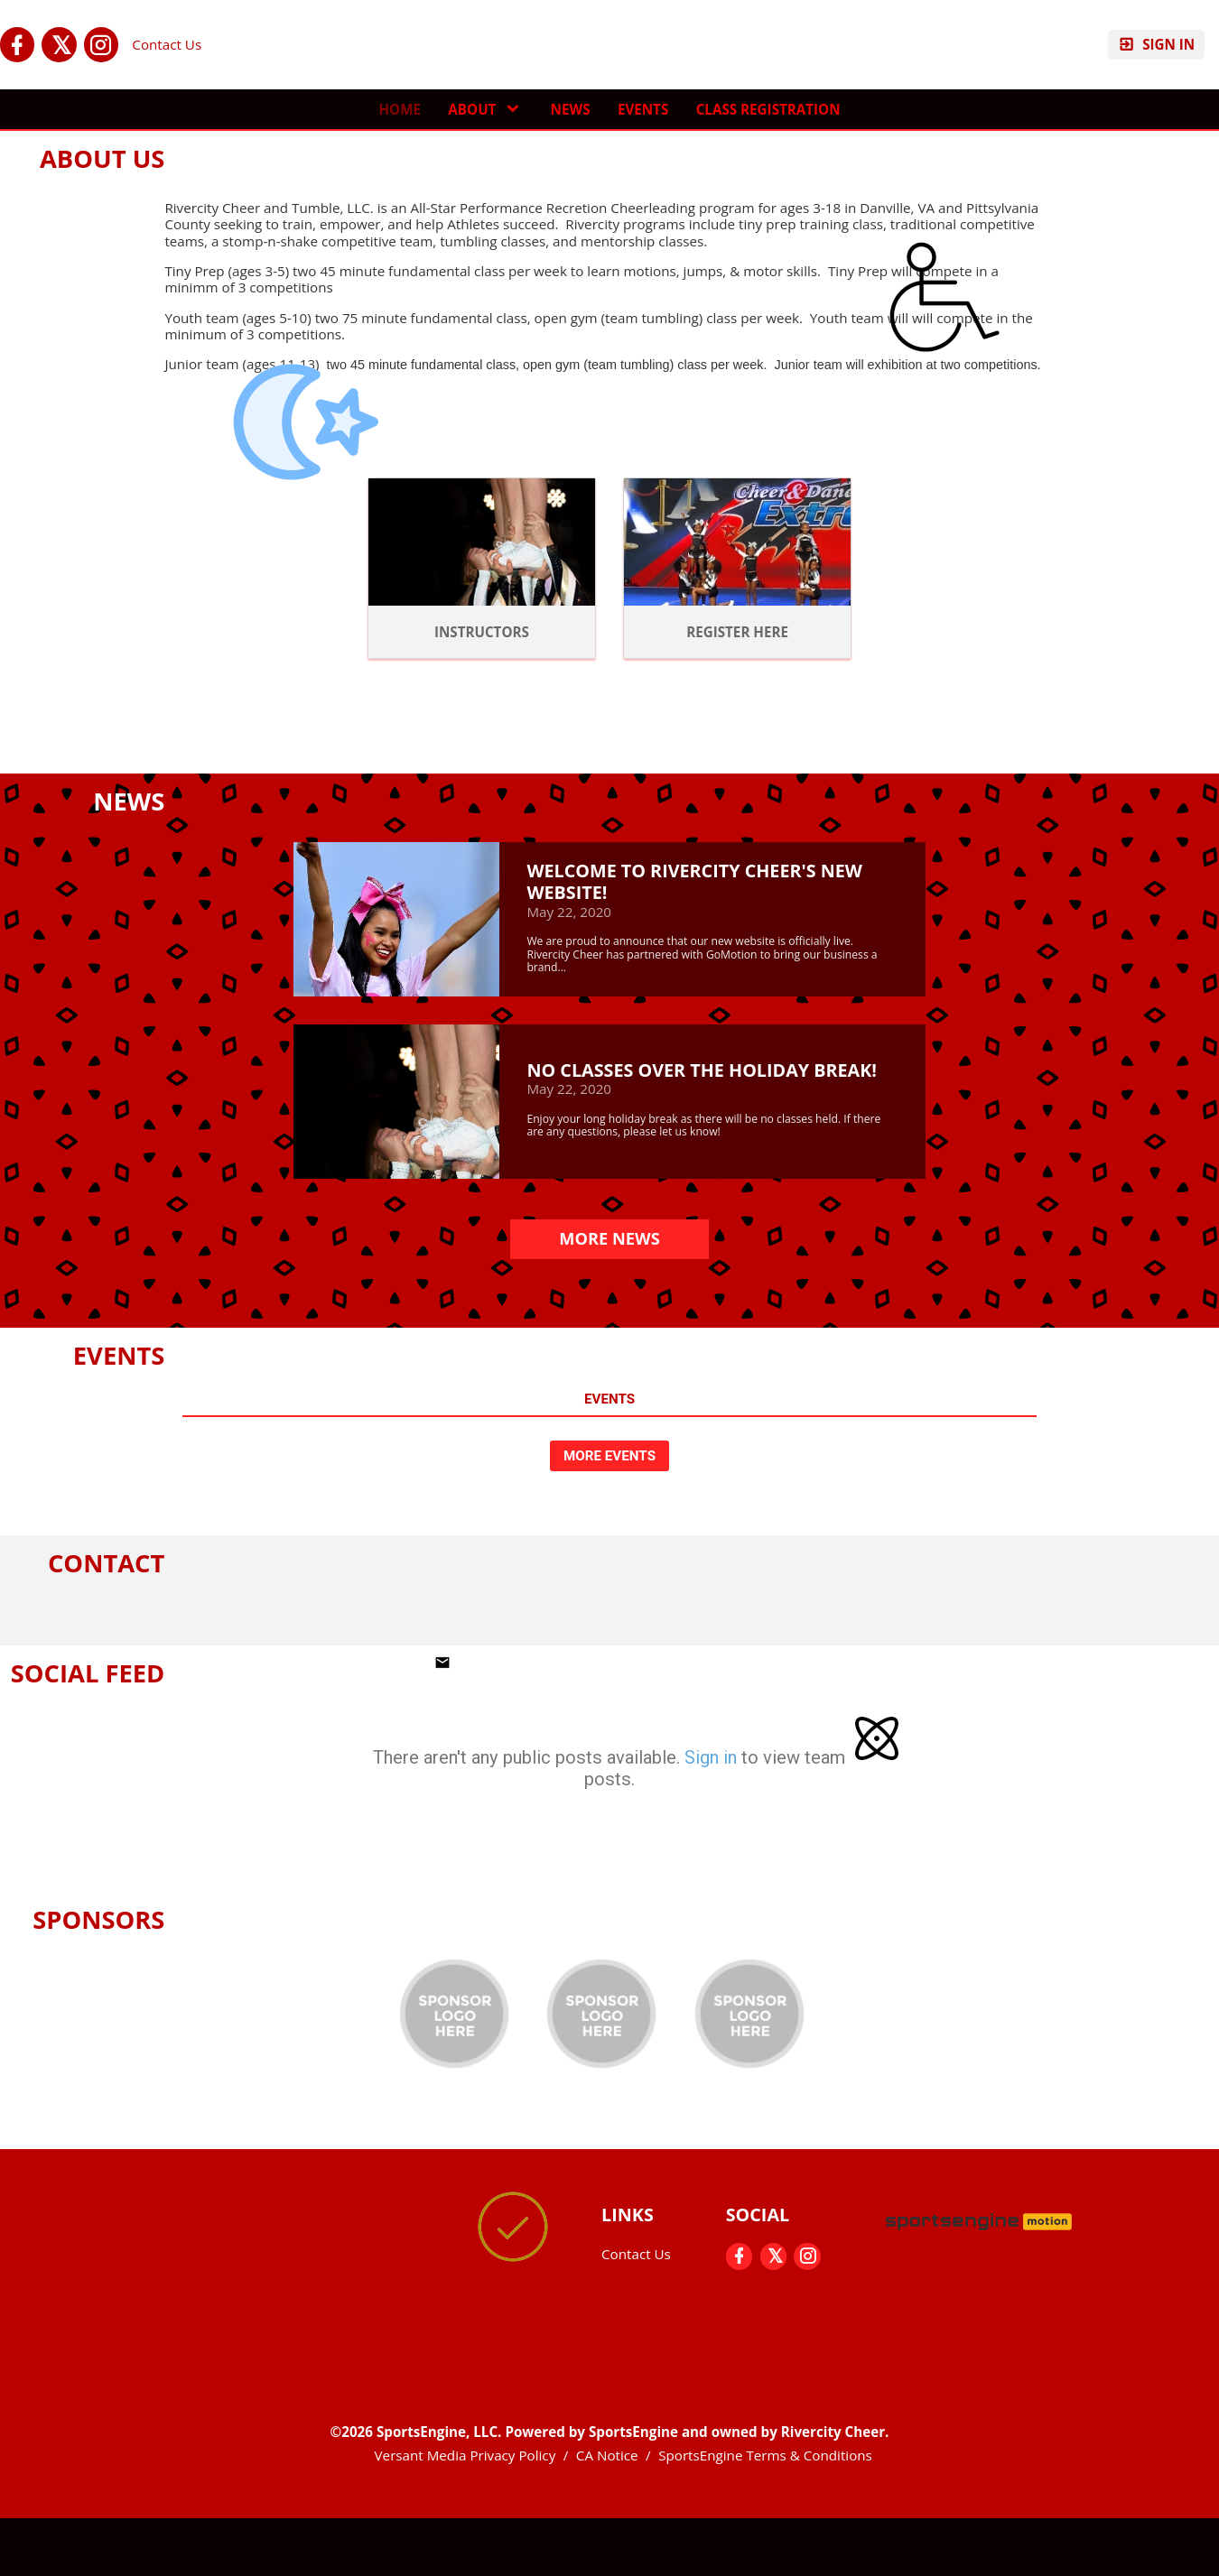 This screenshot has height=2576, width=1219. Describe the element at coordinates (934, 299) in the screenshot. I see `indicates wheelchair accessible facilities` at that location.